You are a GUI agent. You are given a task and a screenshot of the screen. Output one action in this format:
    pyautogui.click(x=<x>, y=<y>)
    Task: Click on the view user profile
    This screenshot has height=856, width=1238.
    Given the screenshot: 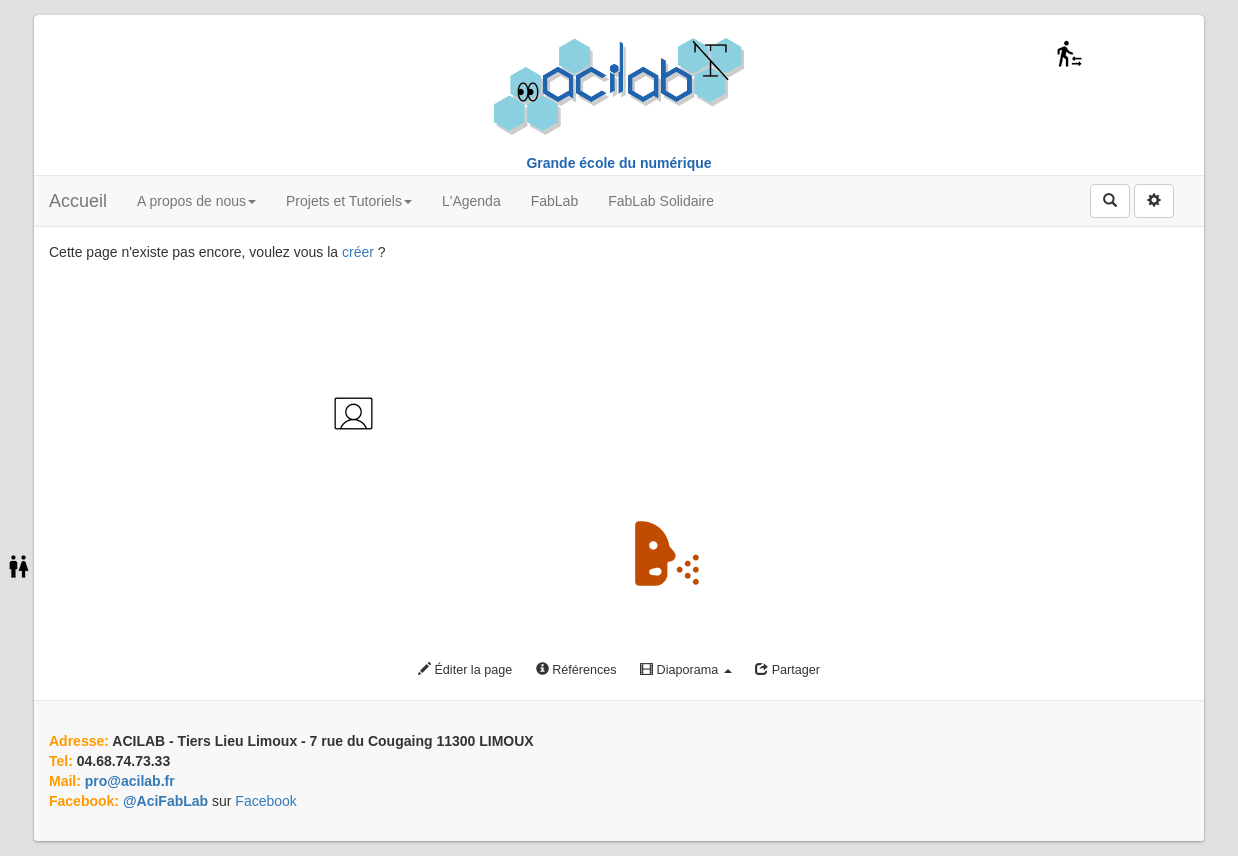 What is the action you would take?
    pyautogui.click(x=353, y=413)
    